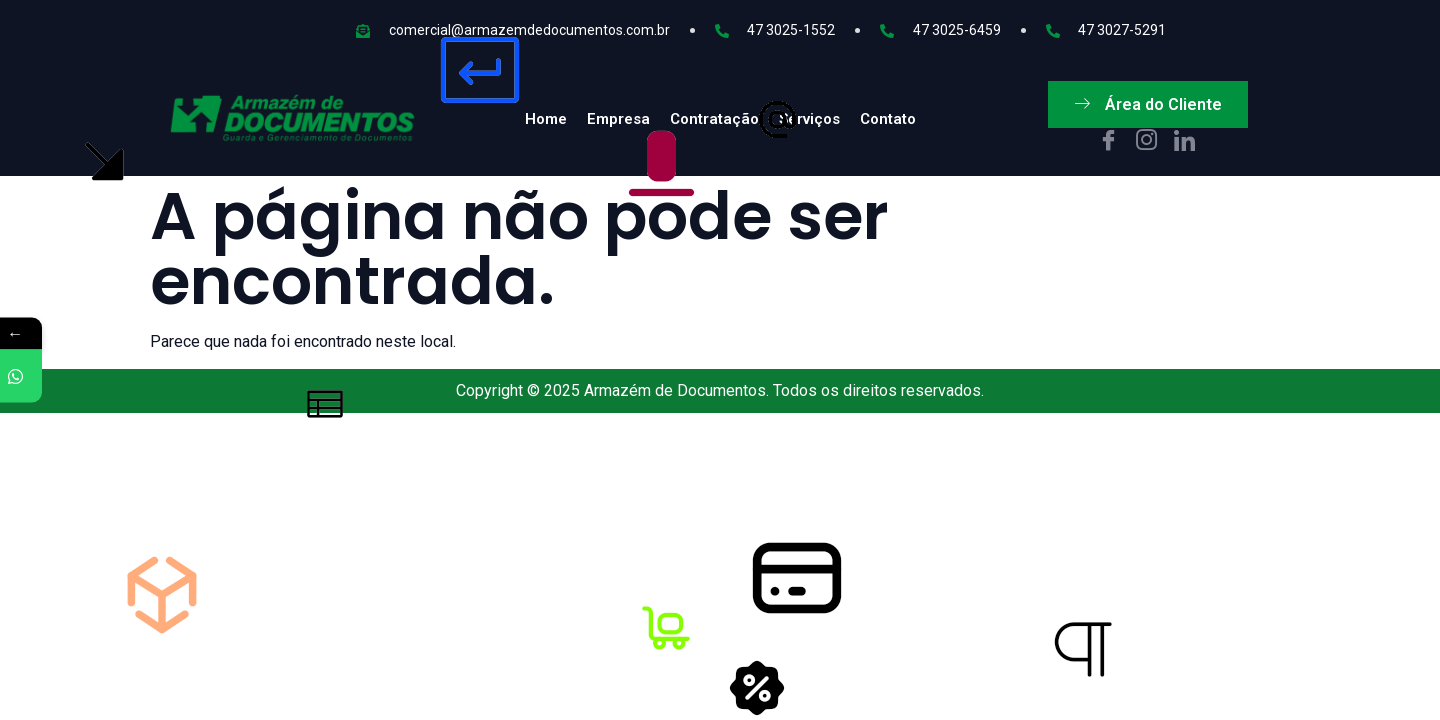  Describe the element at coordinates (480, 70) in the screenshot. I see `press enter or return key` at that location.